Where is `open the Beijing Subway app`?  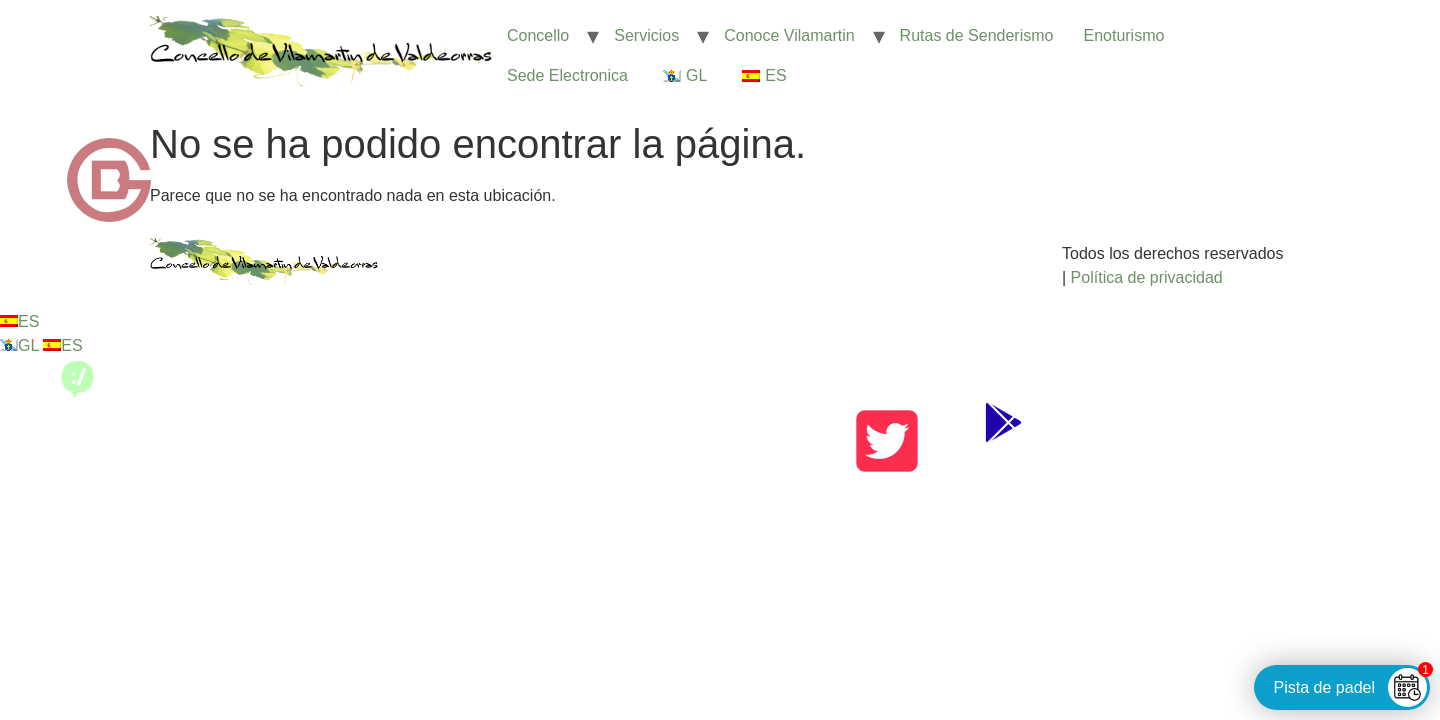 open the Beijing Subway app is located at coordinates (109, 180).